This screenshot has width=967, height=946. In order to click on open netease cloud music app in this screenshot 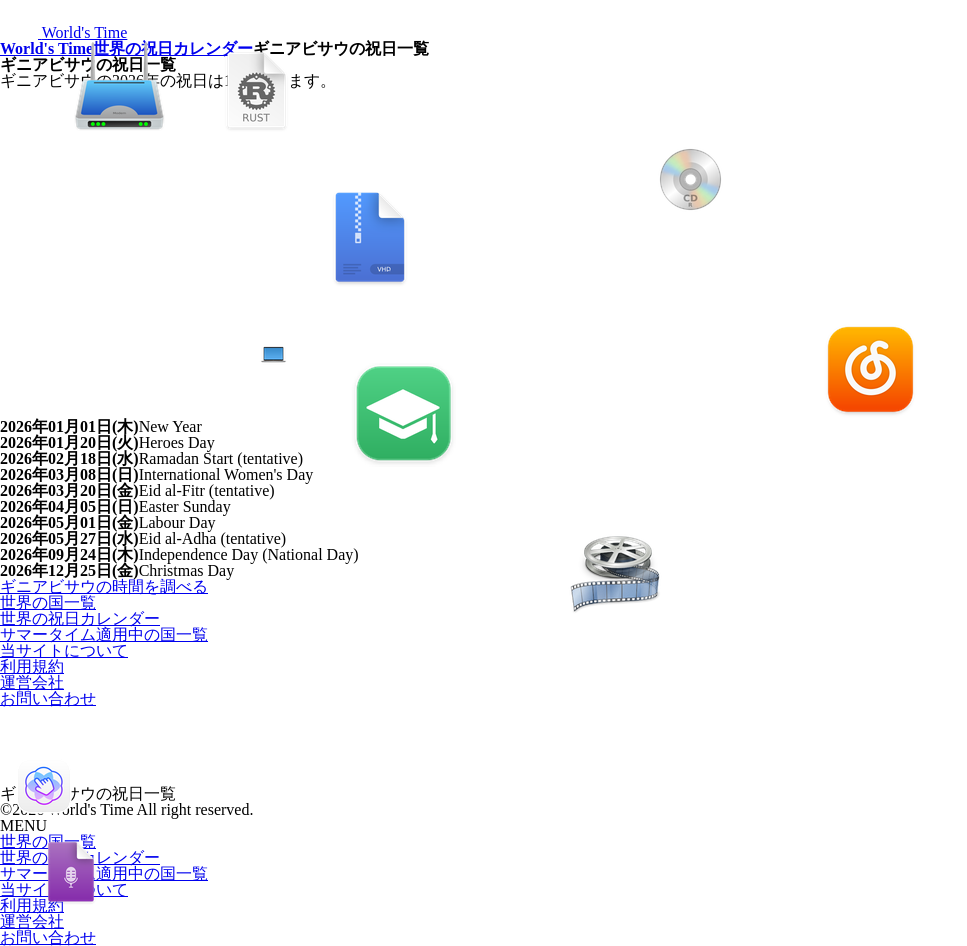, I will do `click(870, 369)`.